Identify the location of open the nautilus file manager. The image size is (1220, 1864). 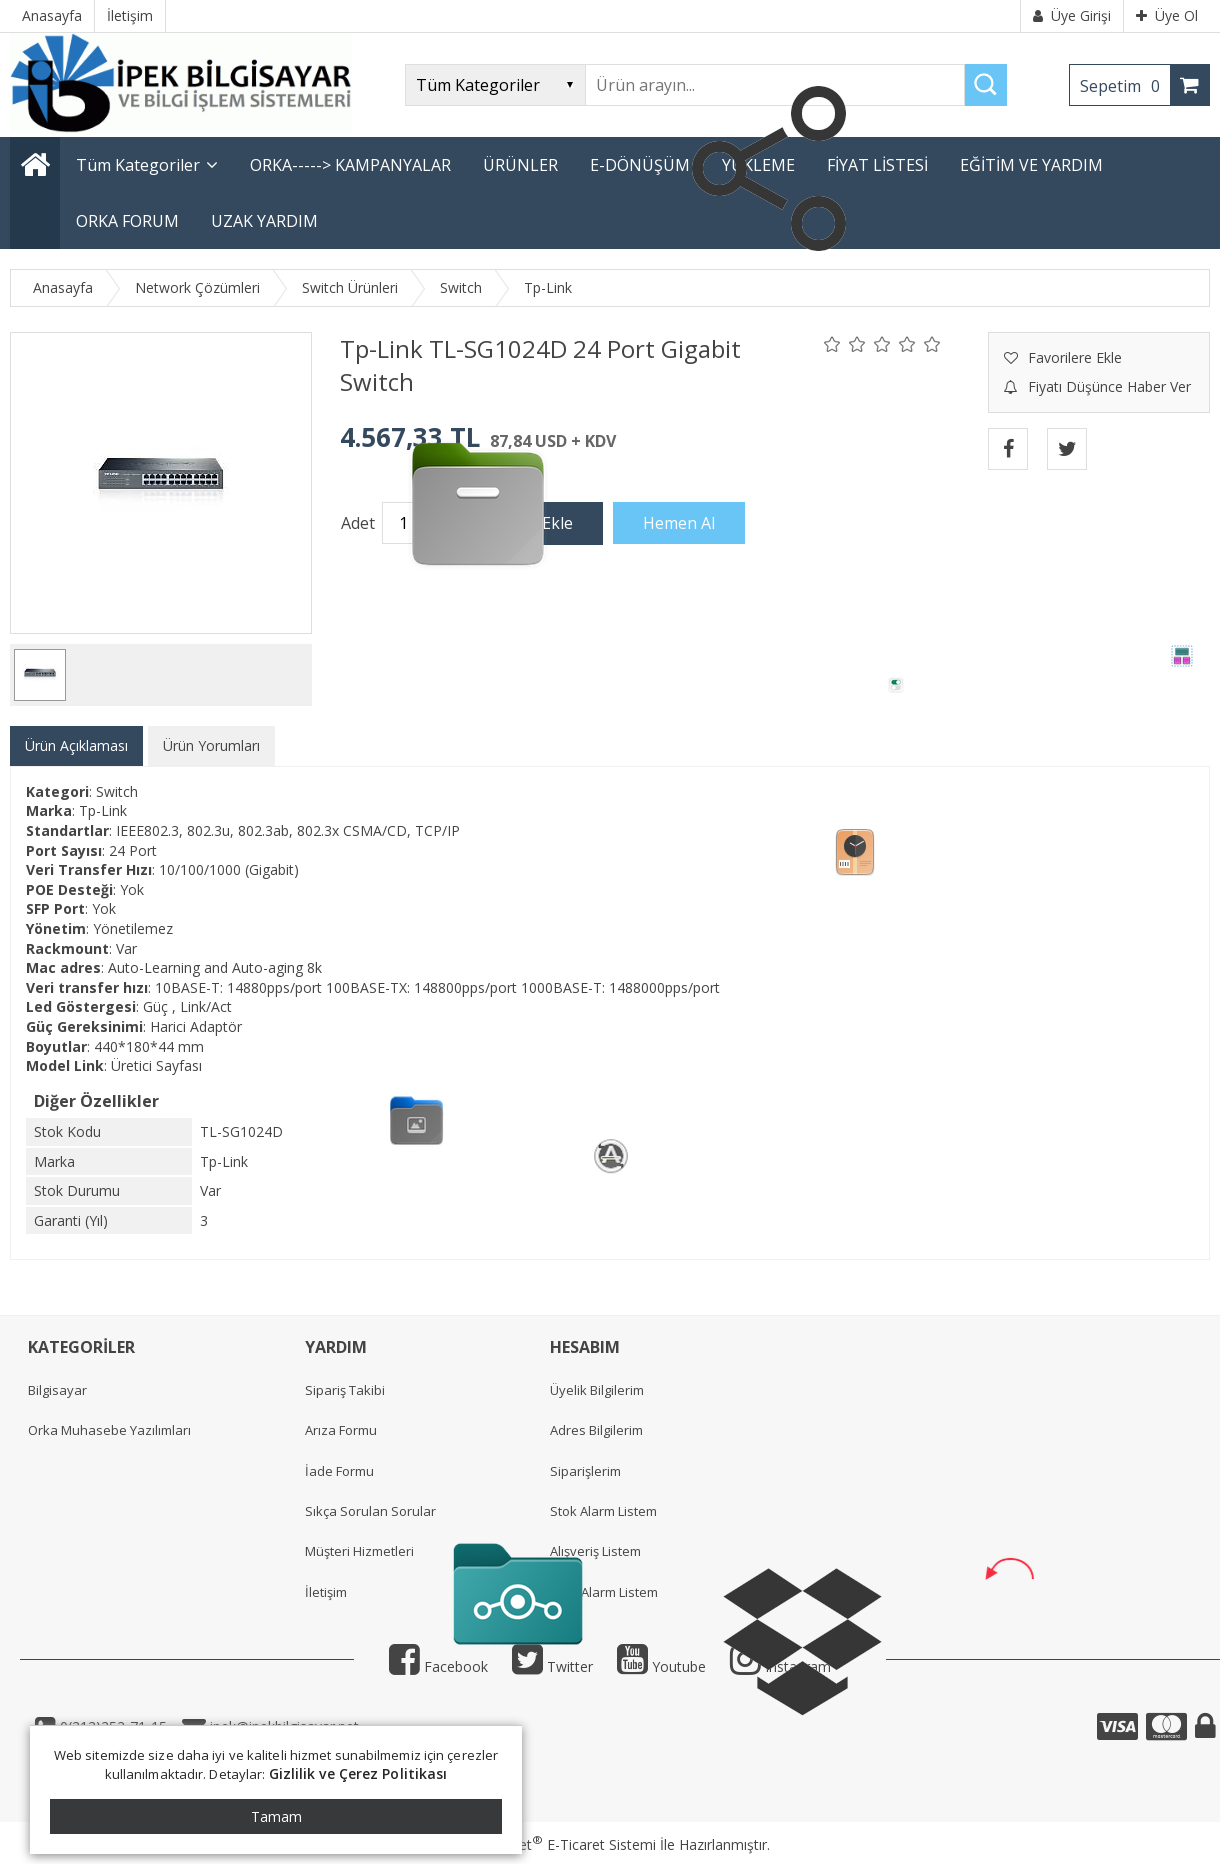
(478, 504).